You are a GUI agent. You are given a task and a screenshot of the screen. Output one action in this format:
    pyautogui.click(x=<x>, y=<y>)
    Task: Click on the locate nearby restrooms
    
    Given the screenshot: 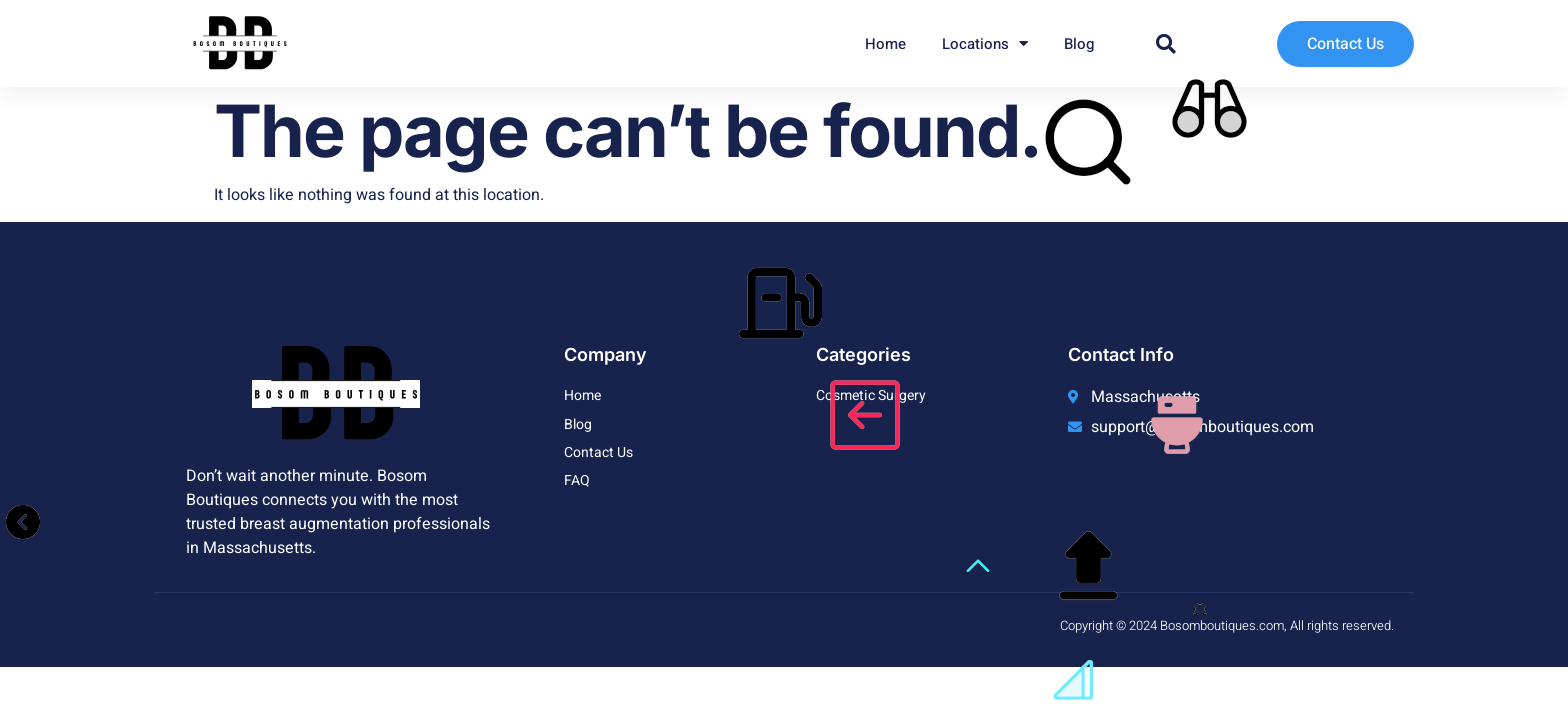 What is the action you would take?
    pyautogui.click(x=1177, y=424)
    